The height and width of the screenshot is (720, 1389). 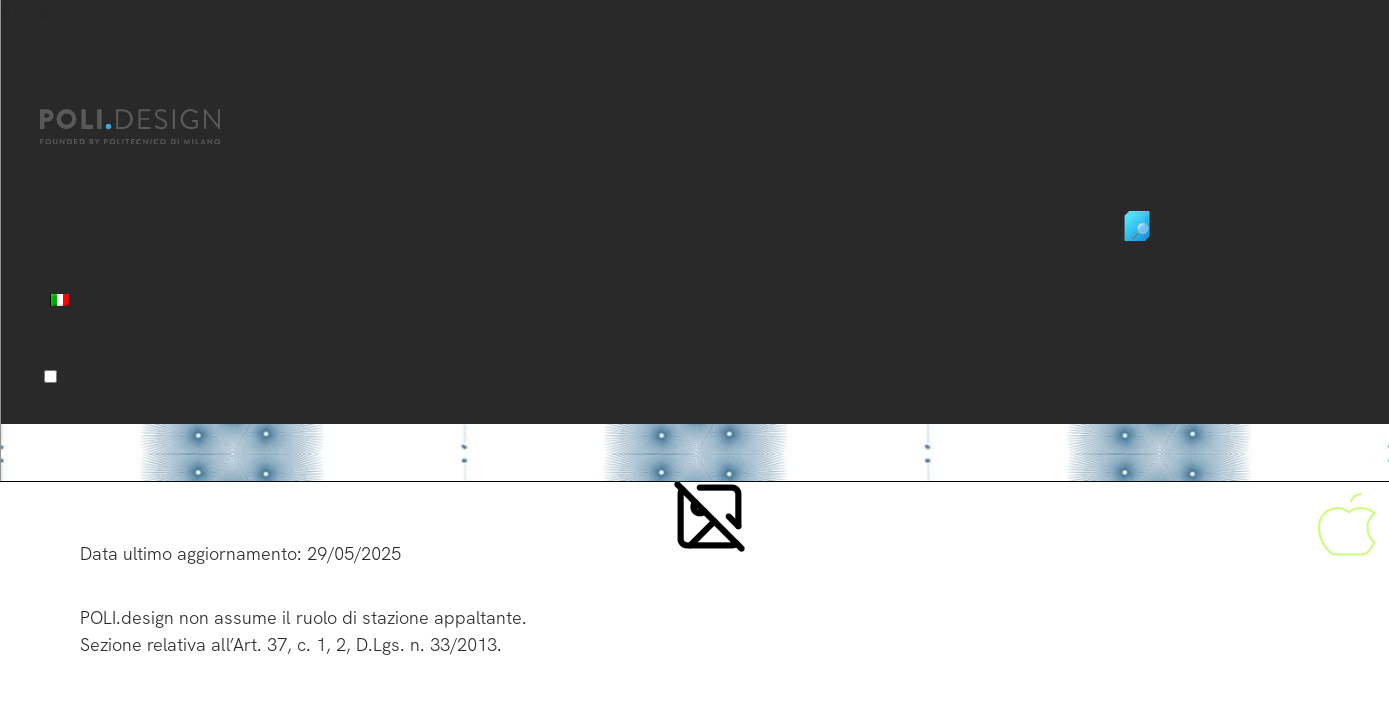 What do you see at coordinates (1349, 529) in the screenshot?
I see `indicates Apple device or iOS compatibility` at bounding box center [1349, 529].